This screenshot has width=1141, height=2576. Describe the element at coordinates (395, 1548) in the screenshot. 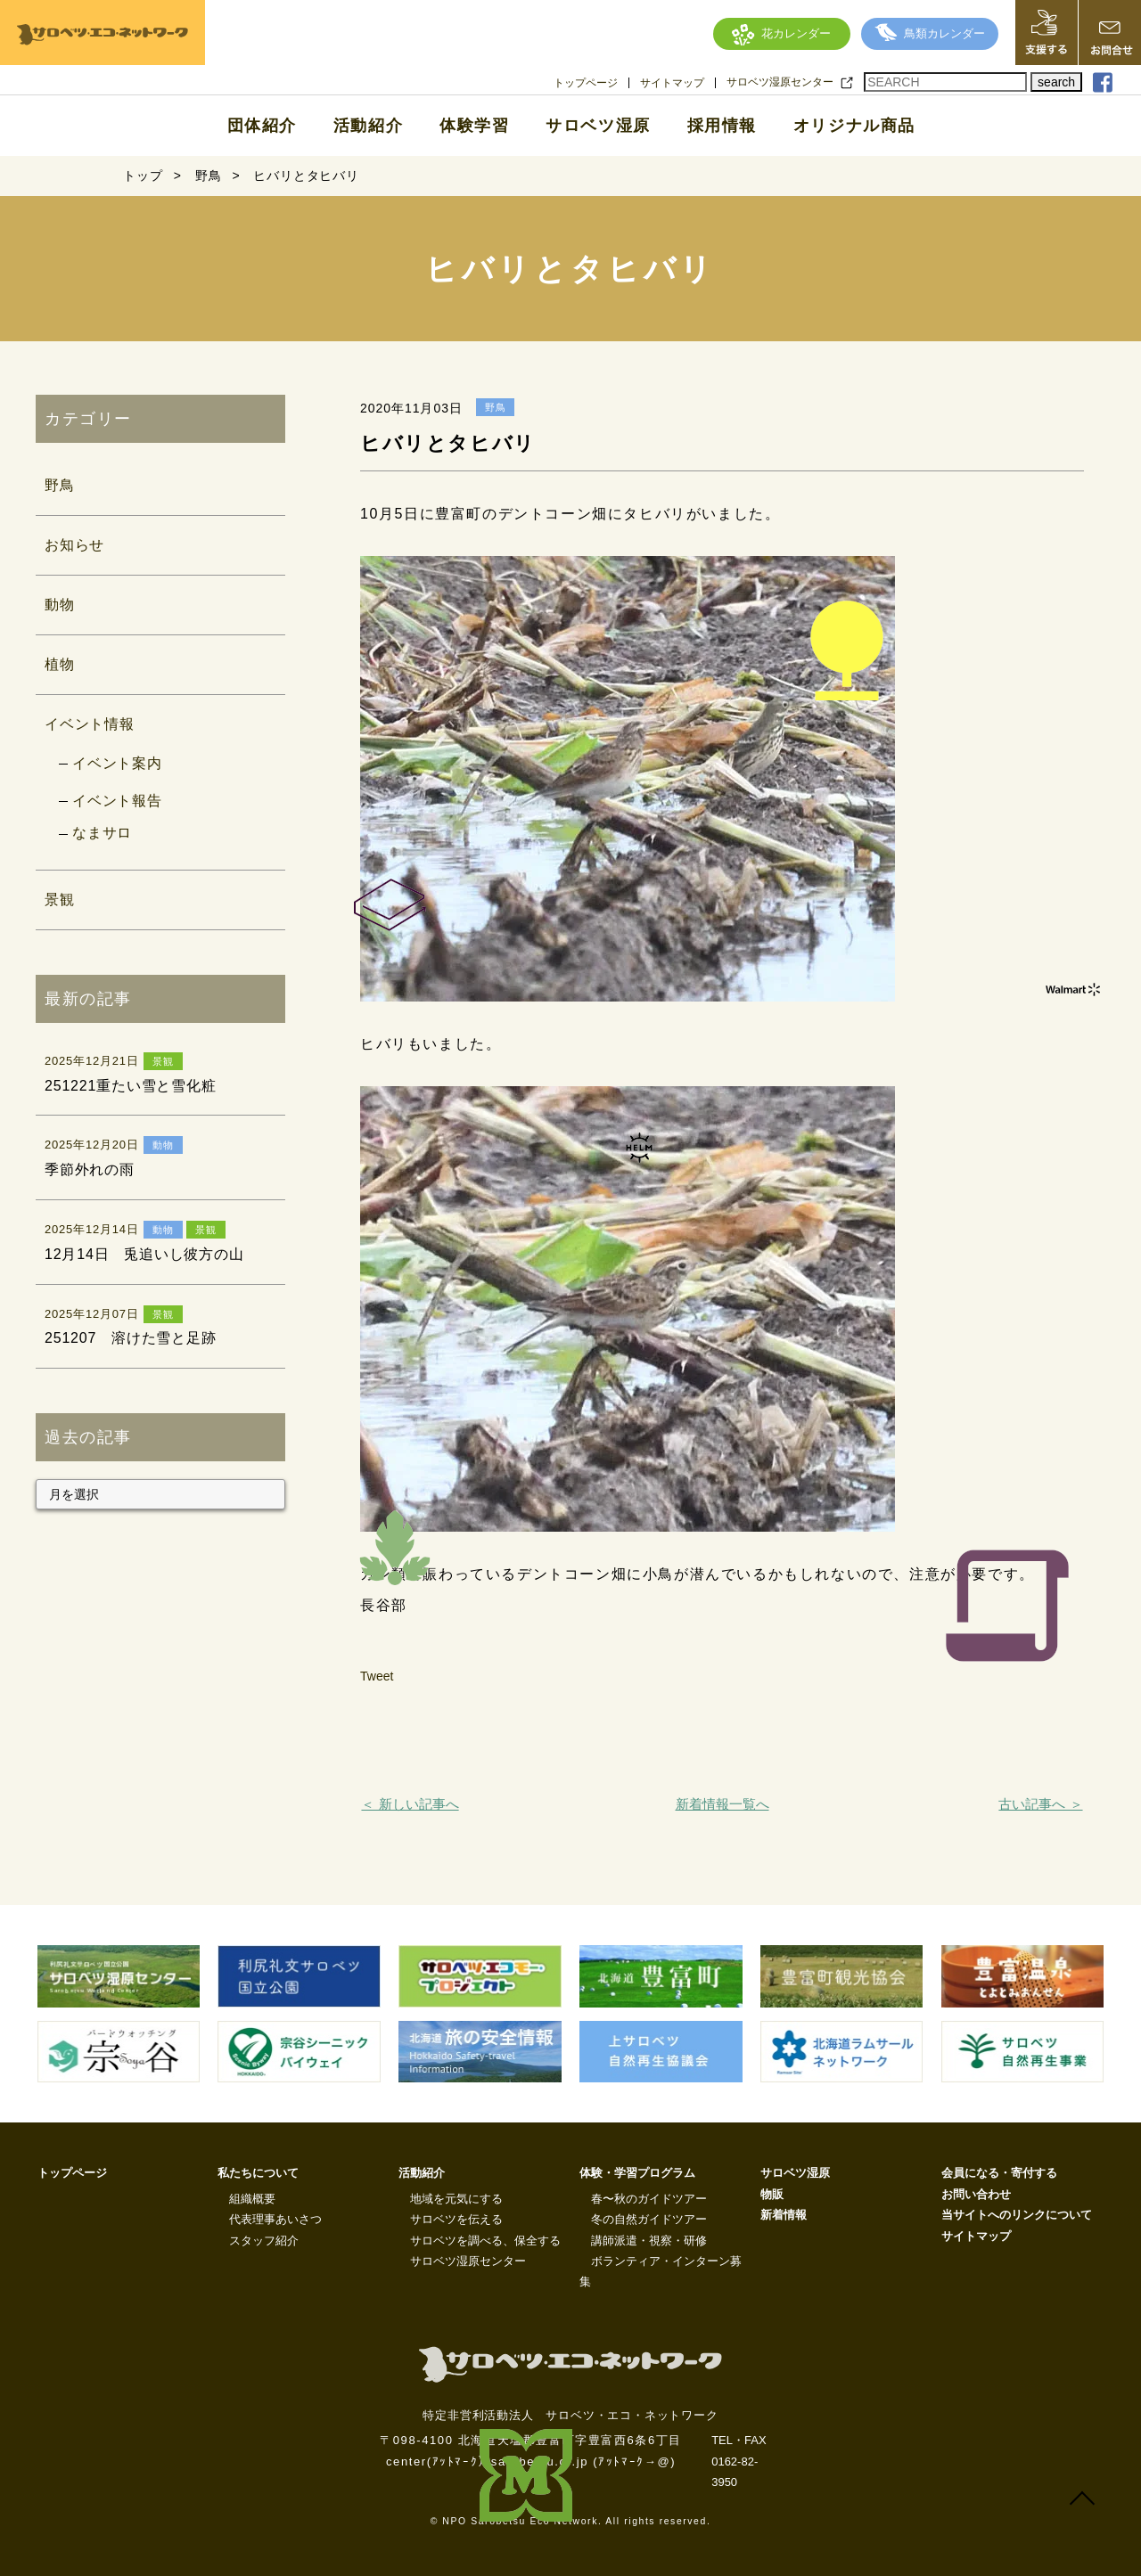

I see `parse.ly logo` at that location.